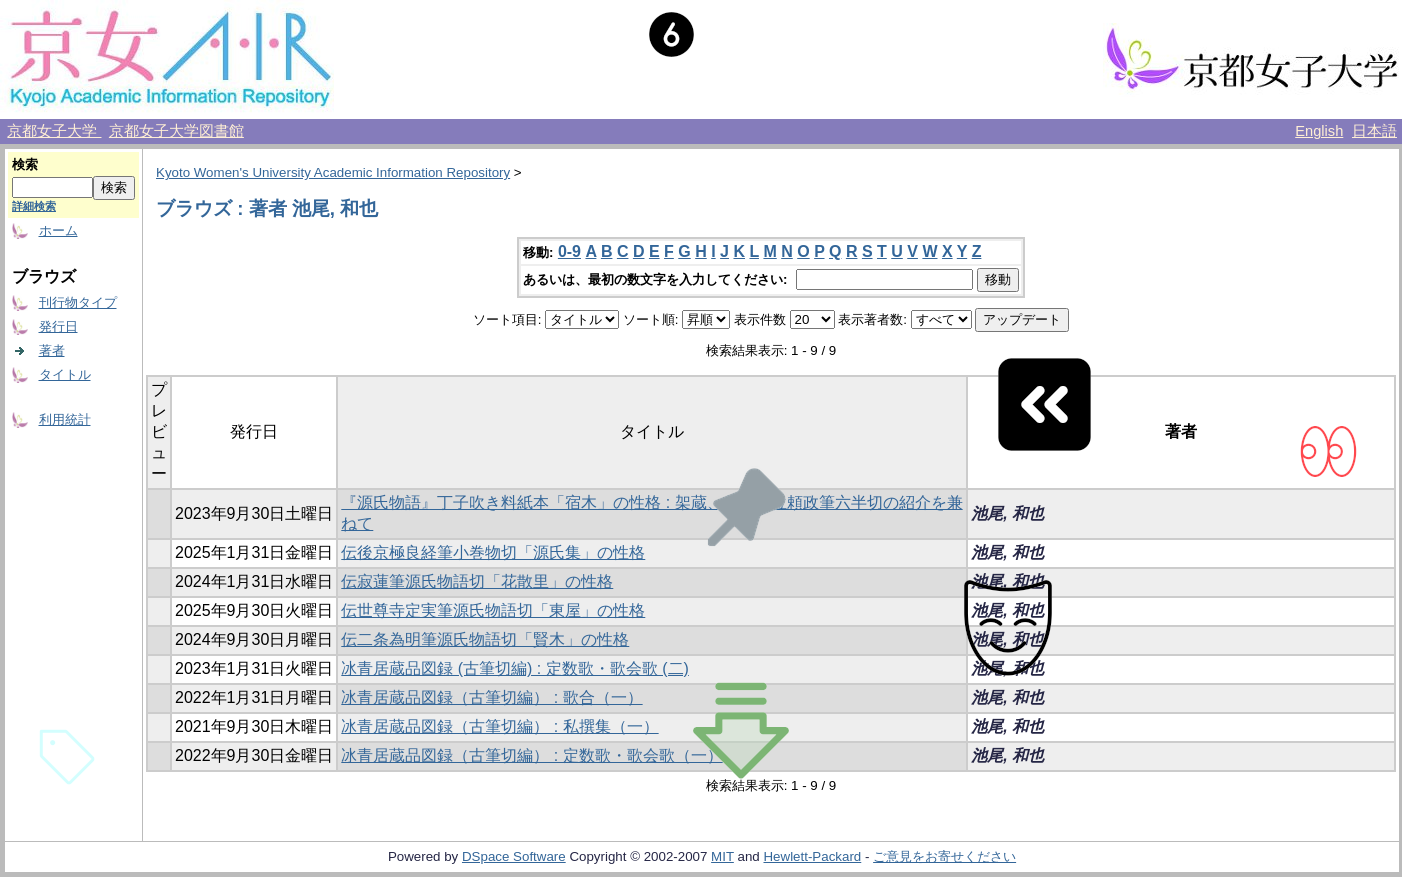  What do you see at coordinates (1008, 624) in the screenshot?
I see `toggle theater or entertainment mode` at bounding box center [1008, 624].